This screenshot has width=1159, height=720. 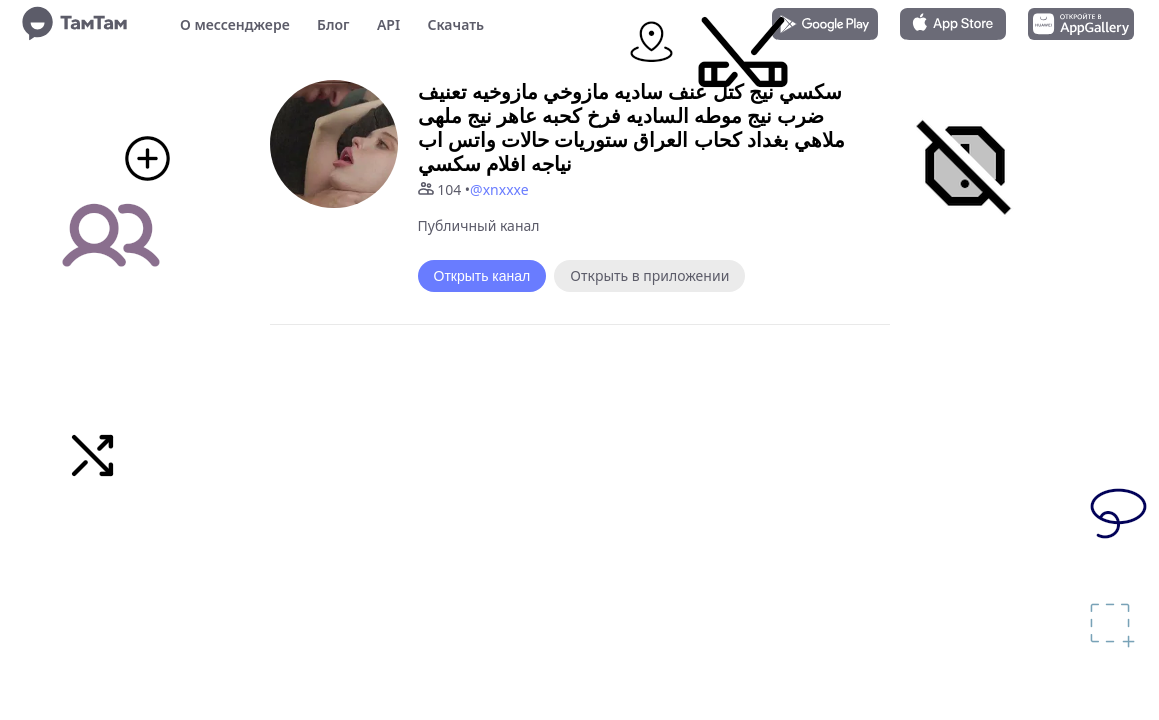 I want to click on swap or exchange items, so click(x=92, y=455).